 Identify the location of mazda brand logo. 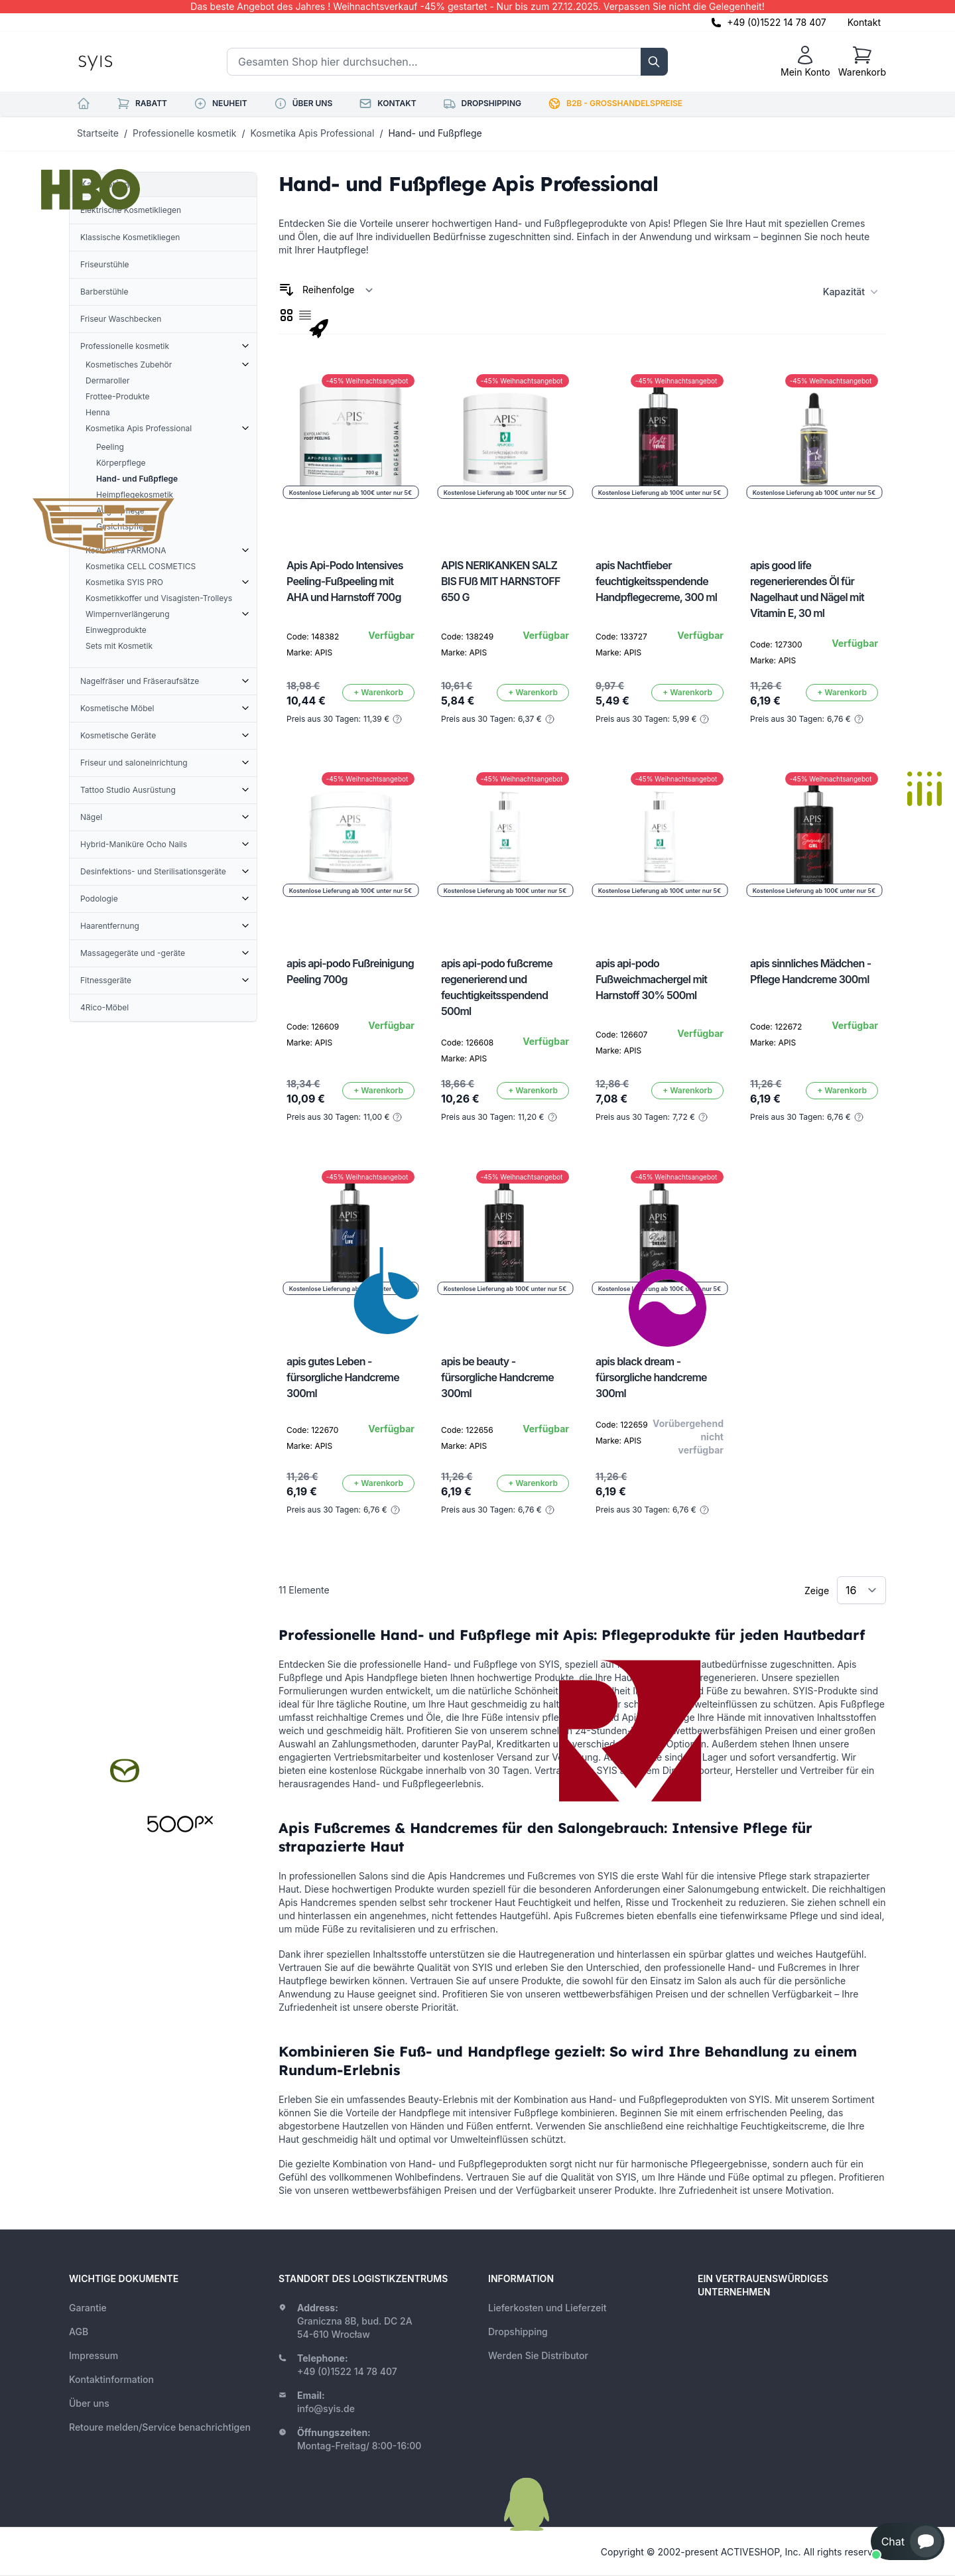
(125, 1771).